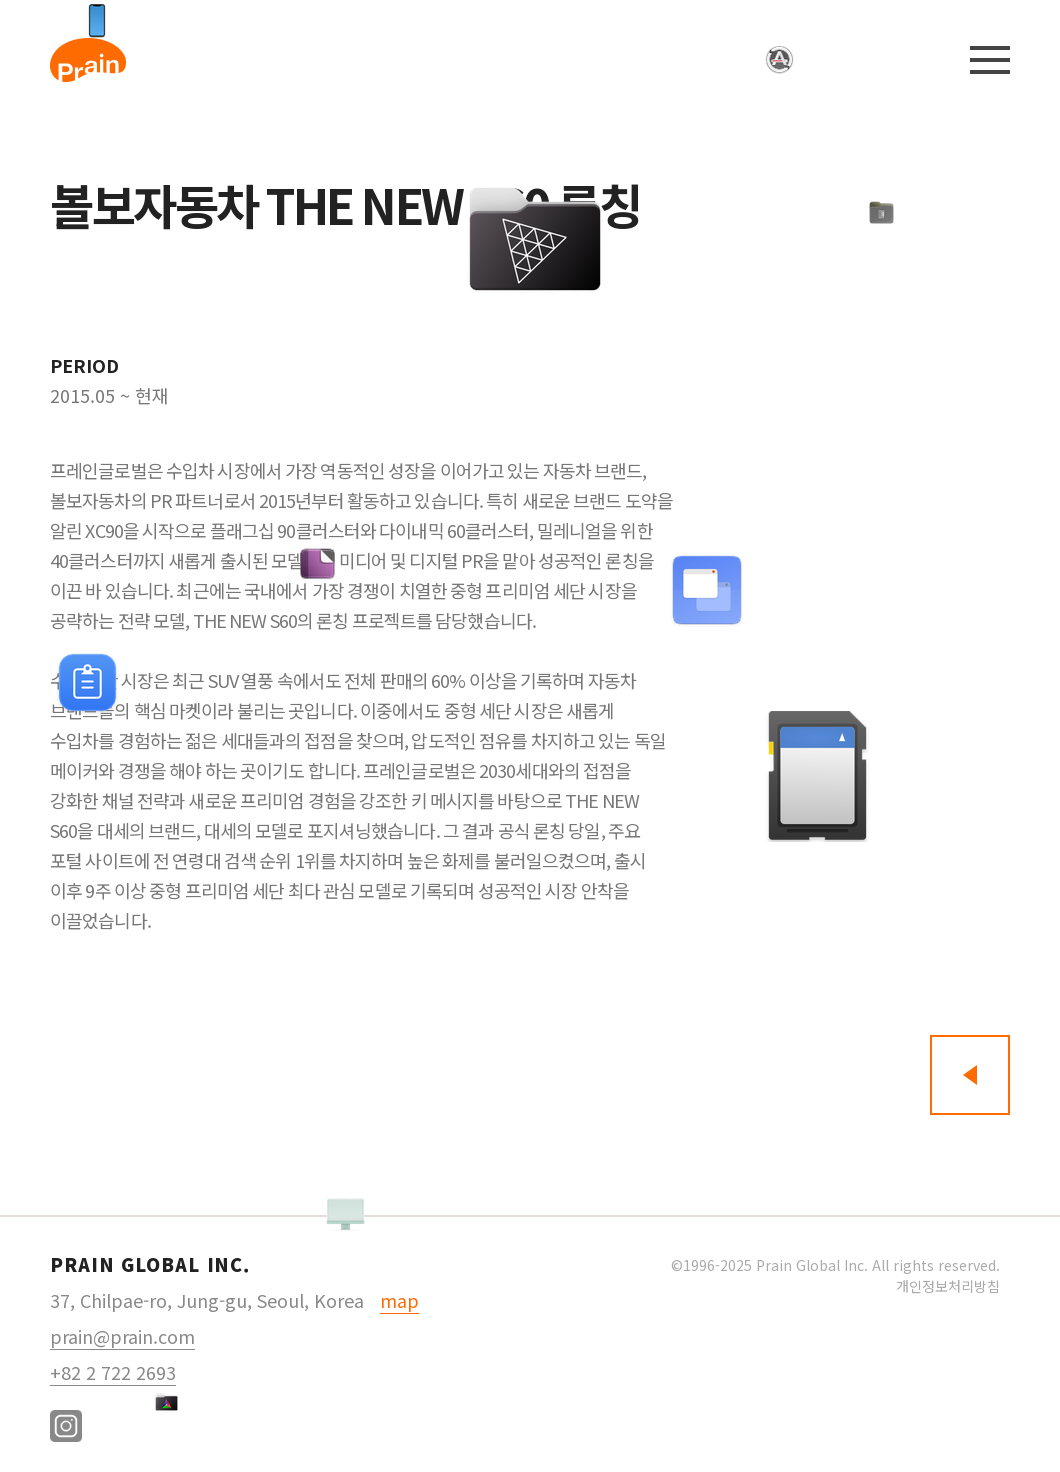 The height and width of the screenshot is (1472, 1060). I want to click on change desktop wallpaper settings, so click(317, 562).